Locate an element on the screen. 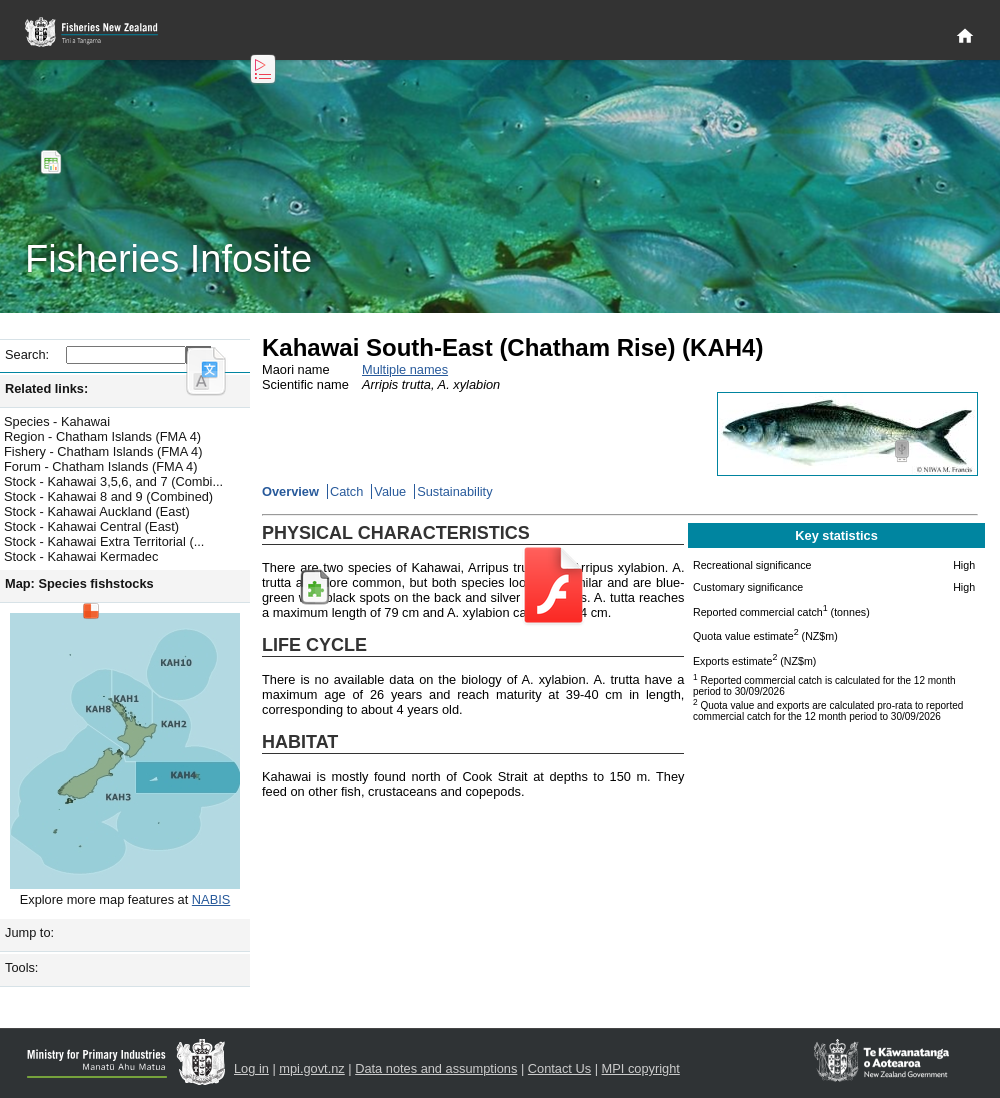 The height and width of the screenshot is (1098, 1000). open a spreadsheet file is located at coordinates (51, 162).